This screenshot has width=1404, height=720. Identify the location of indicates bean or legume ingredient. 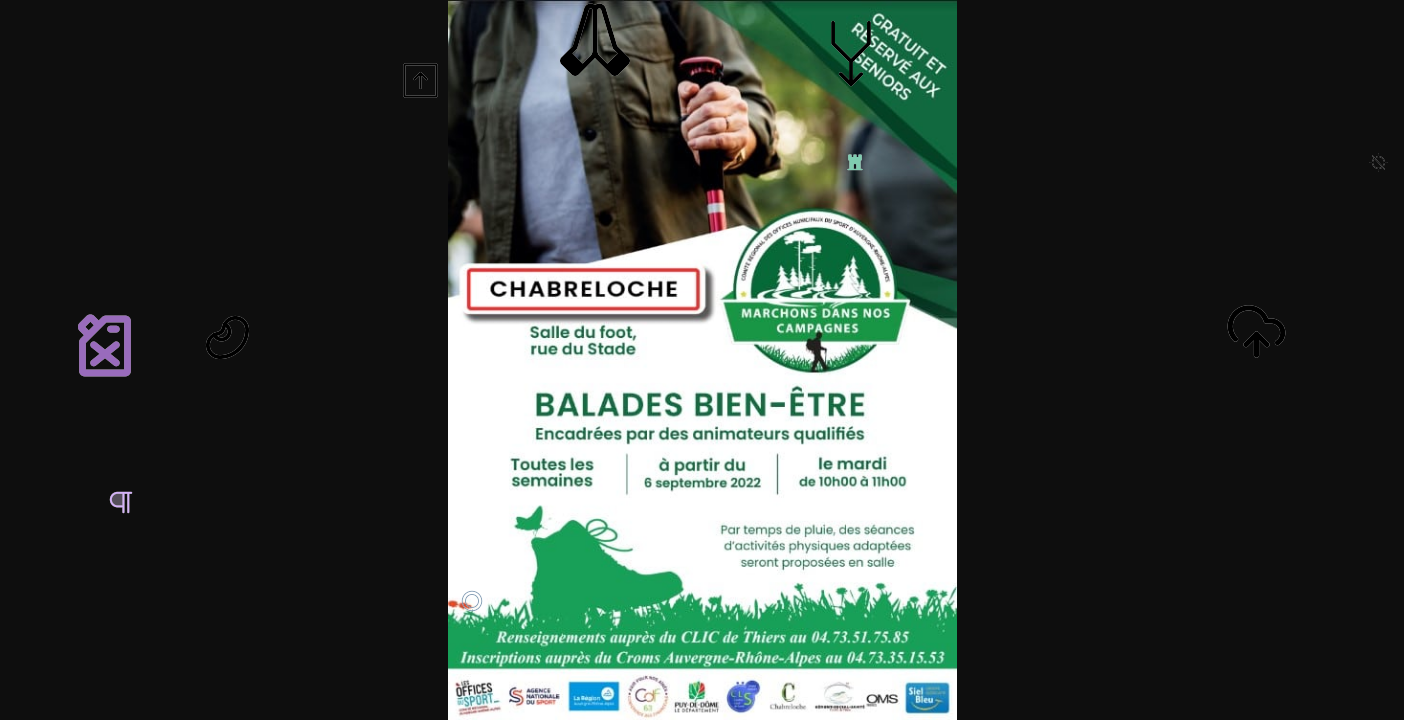
(227, 337).